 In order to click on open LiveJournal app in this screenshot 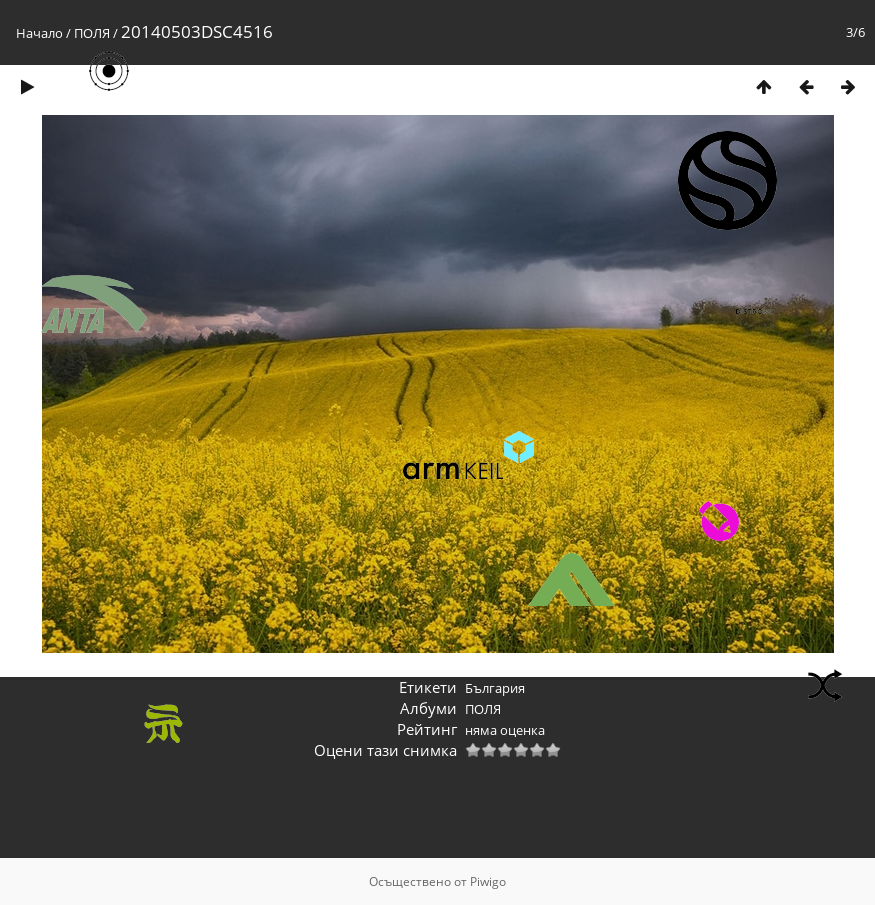, I will do `click(719, 521)`.